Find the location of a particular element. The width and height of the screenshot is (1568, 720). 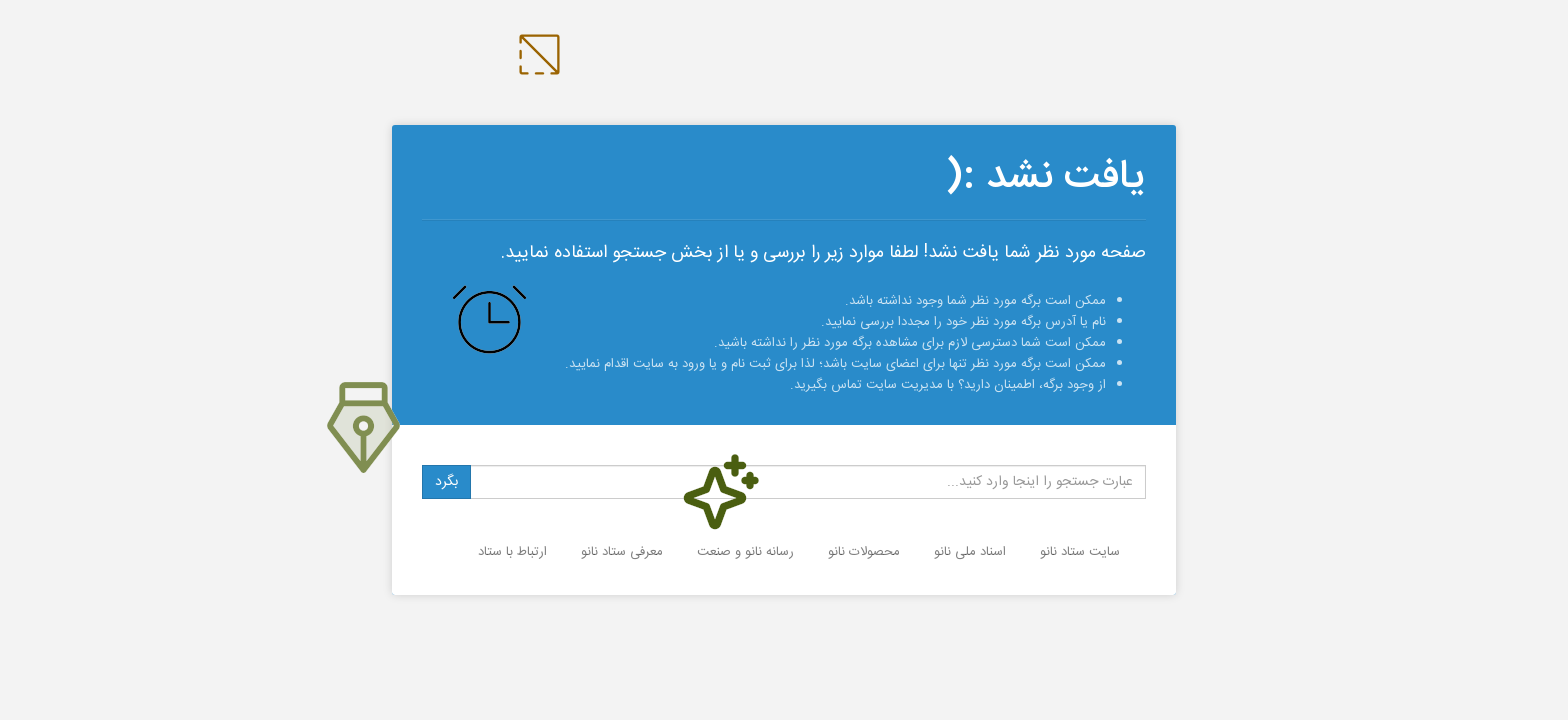

access drawing or illustration tools is located at coordinates (363, 424).